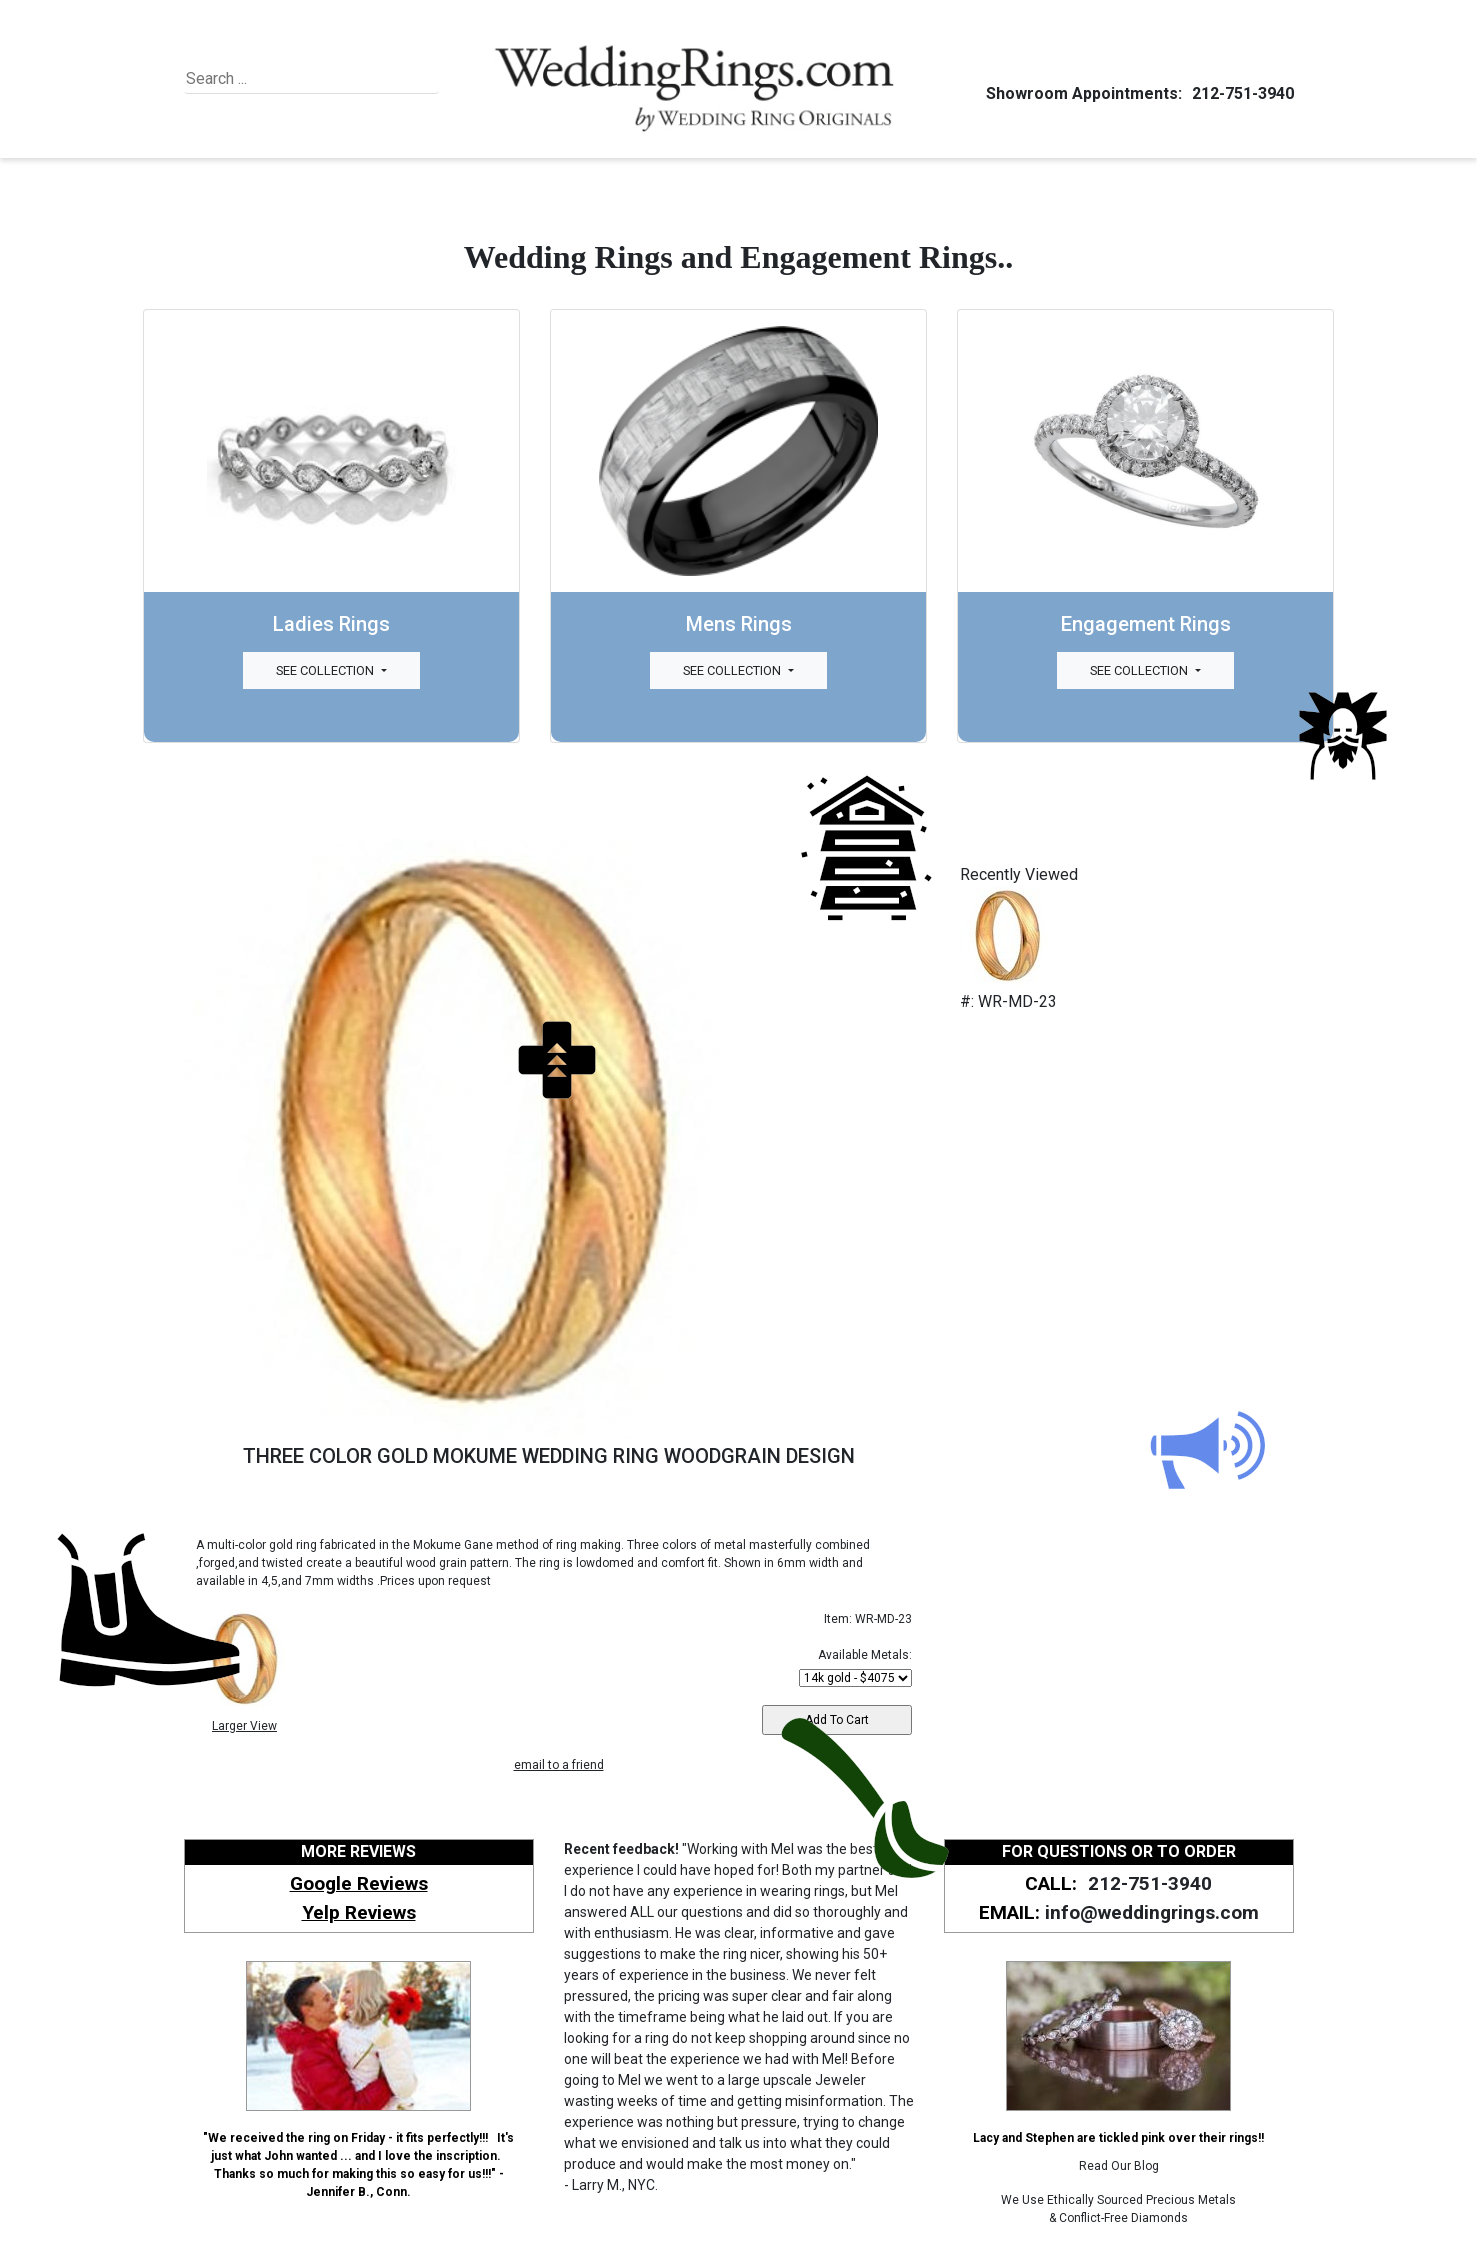  Describe the element at coordinates (865, 1798) in the screenshot. I see `ice cream scoop tool or utensil icon` at that location.